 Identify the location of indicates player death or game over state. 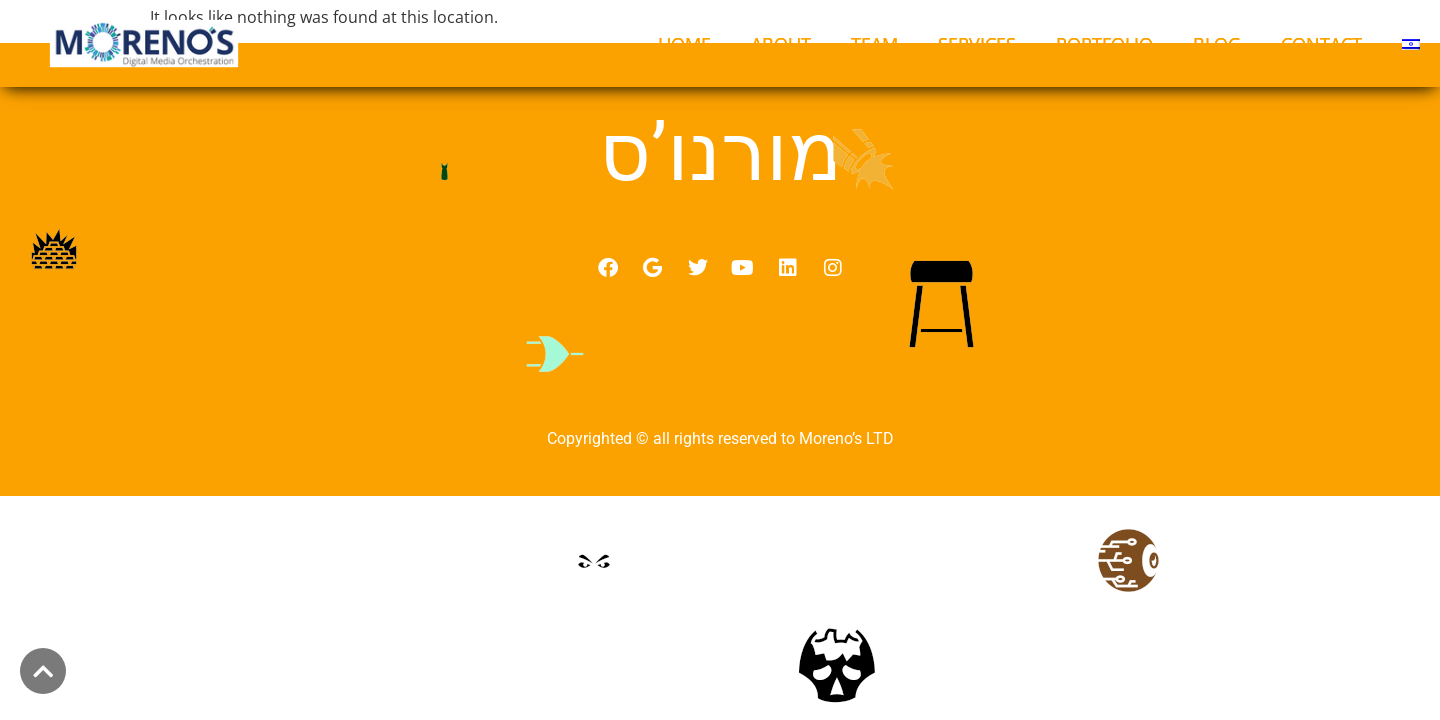
(837, 666).